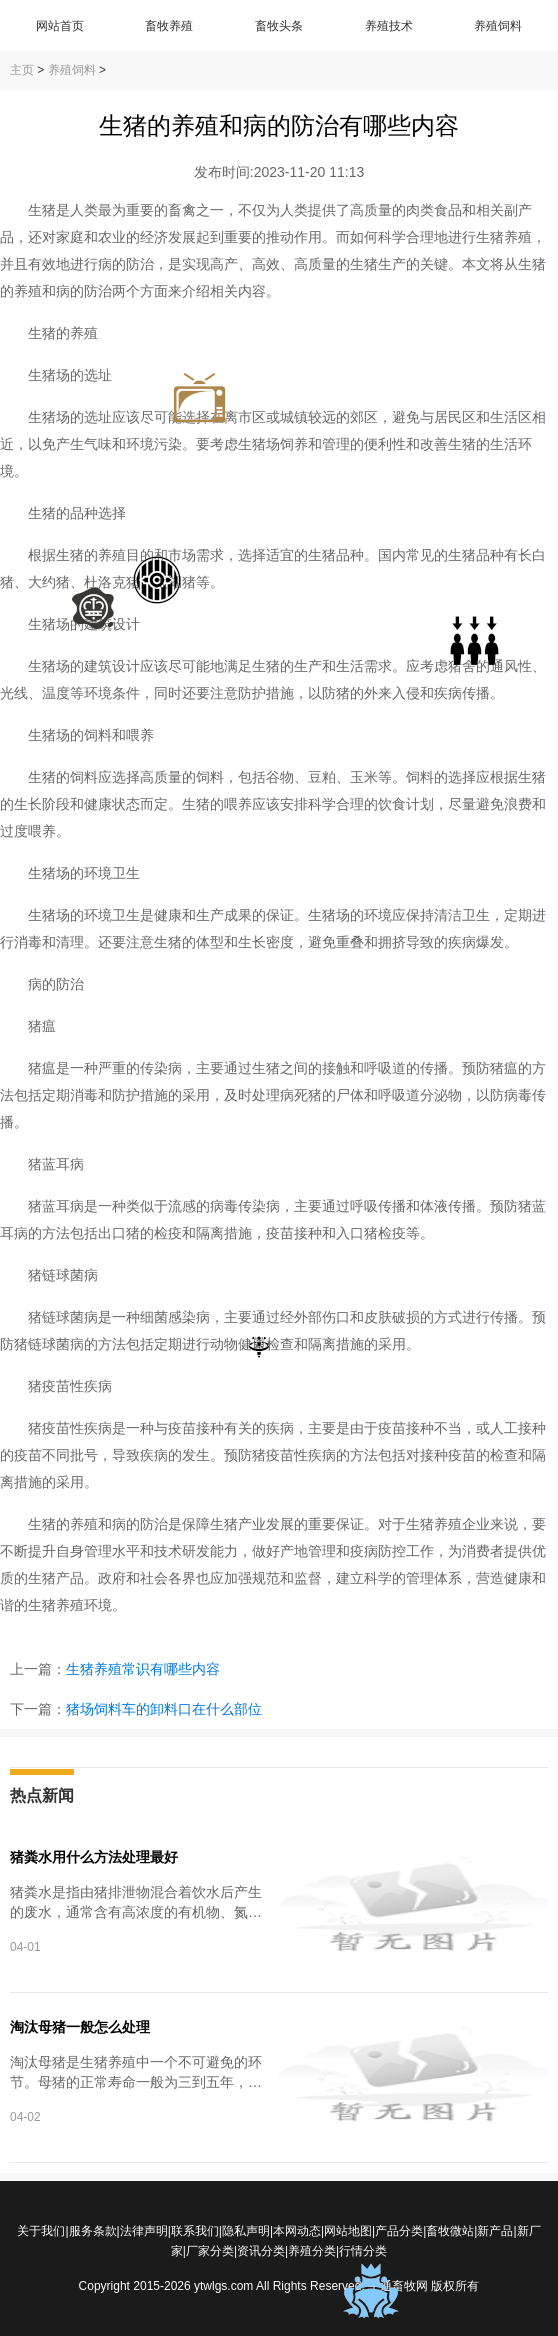 The width and height of the screenshot is (558, 2336). I want to click on deploy orbital defense satellite, so click(259, 1347).